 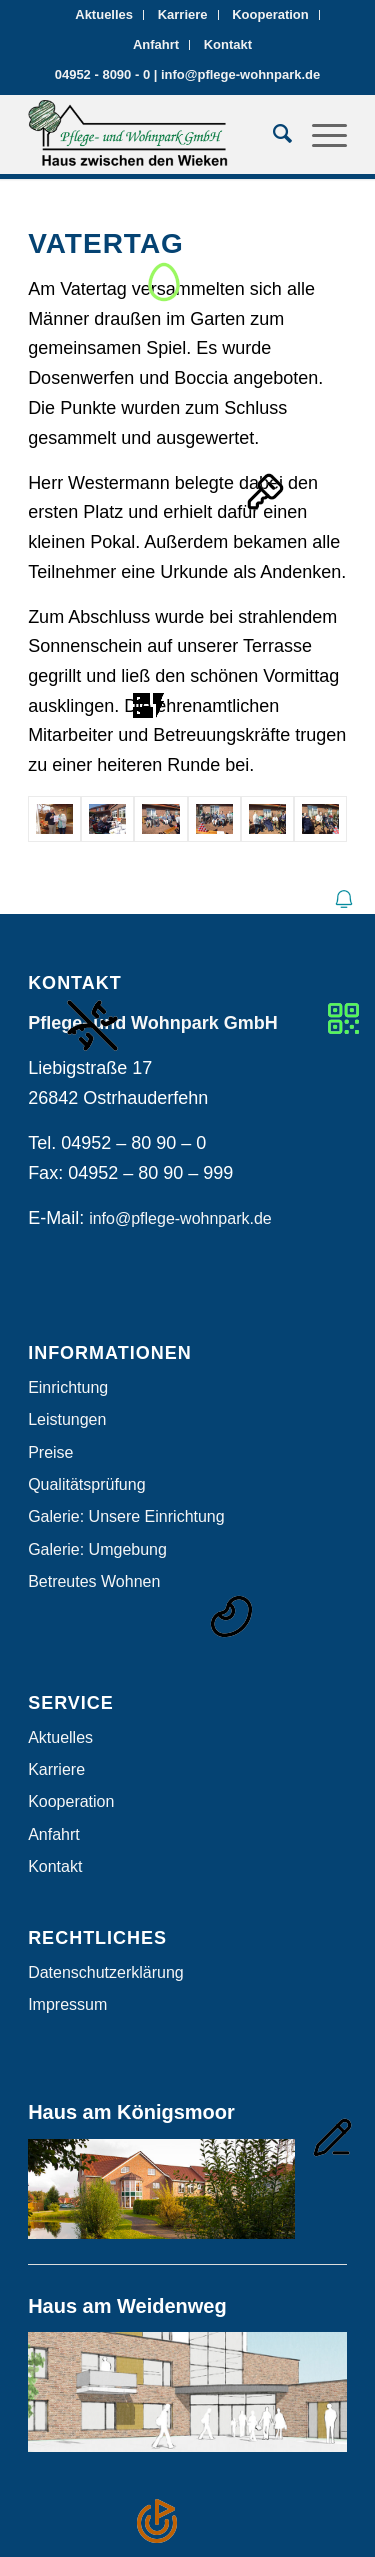 What do you see at coordinates (343, 1018) in the screenshot?
I see `scan or generate a qr code` at bounding box center [343, 1018].